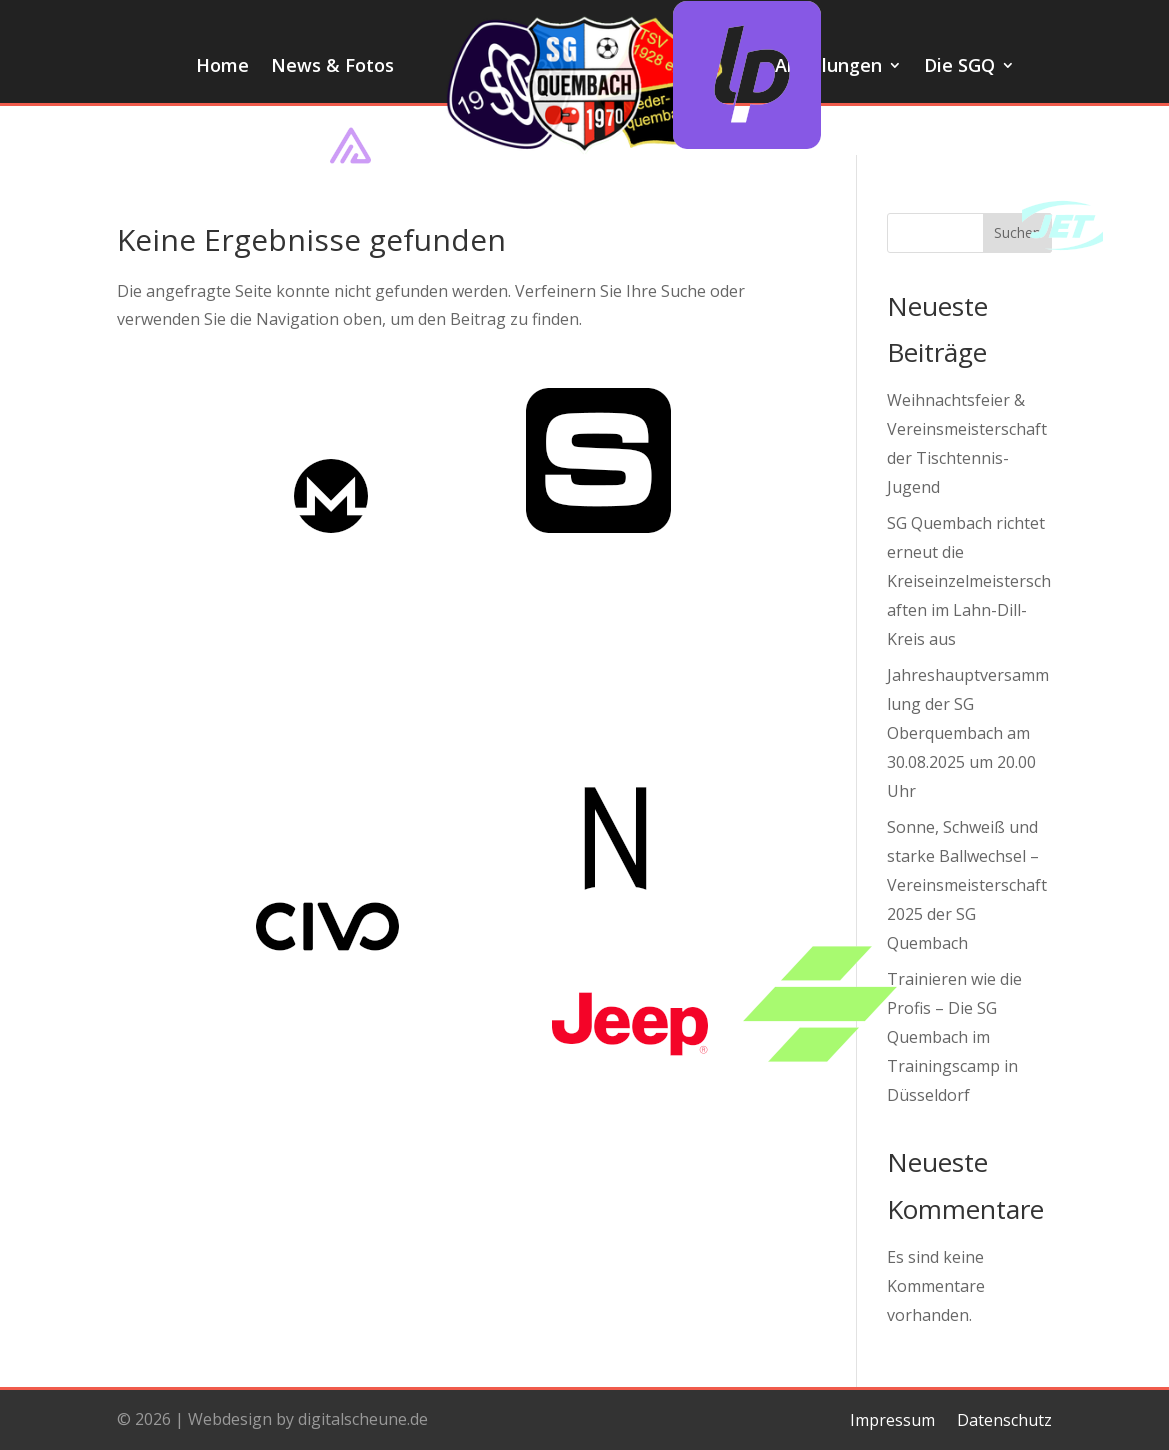  What do you see at coordinates (615, 838) in the screenshot?
I see `open Netflix app` at bounding box center [615, 838].